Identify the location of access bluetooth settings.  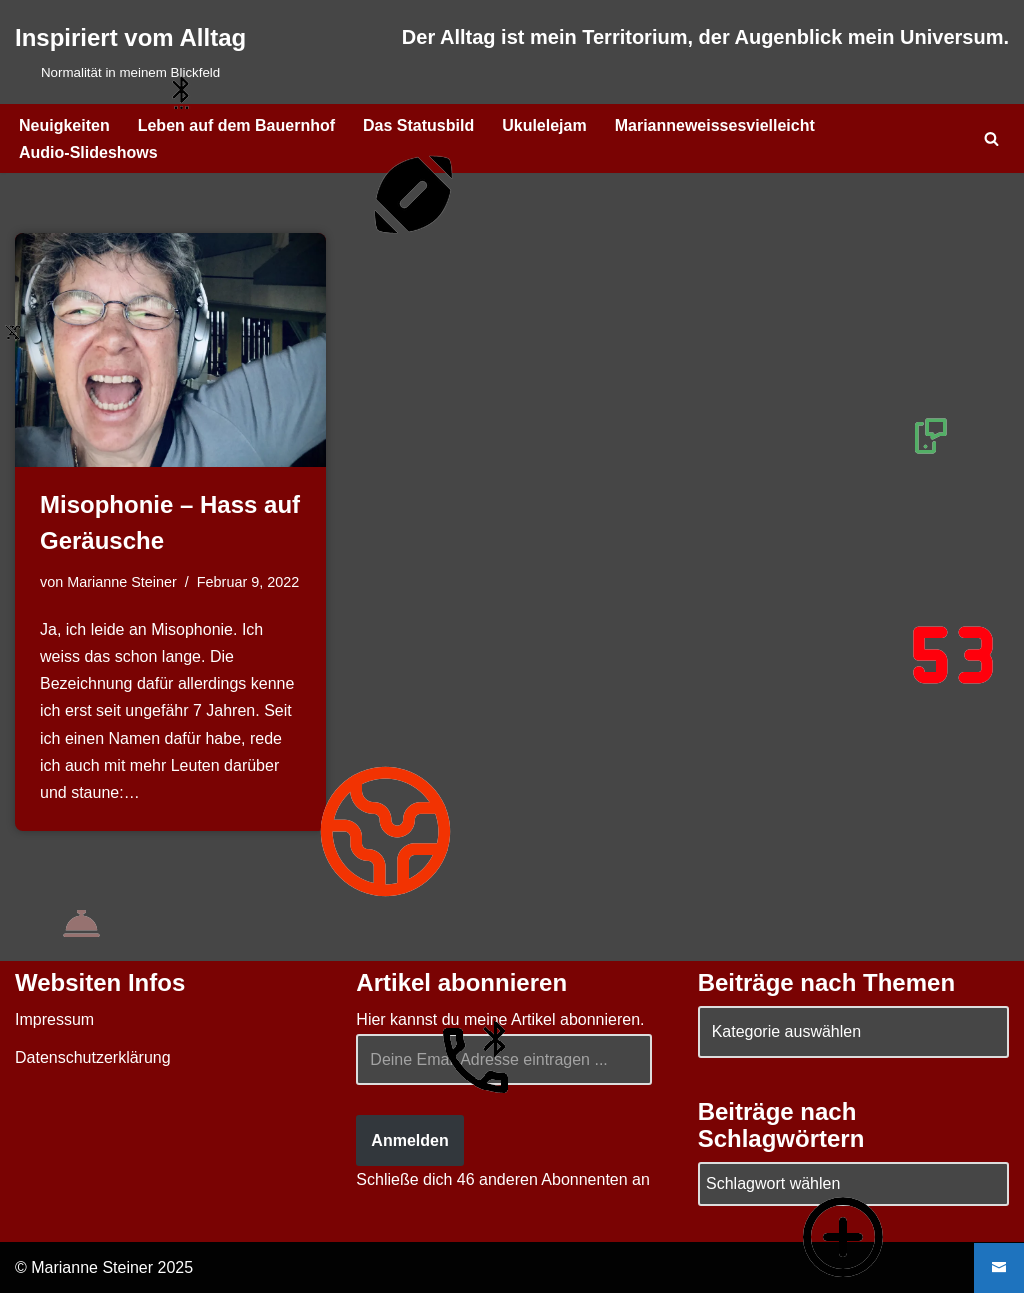
(181, 92).